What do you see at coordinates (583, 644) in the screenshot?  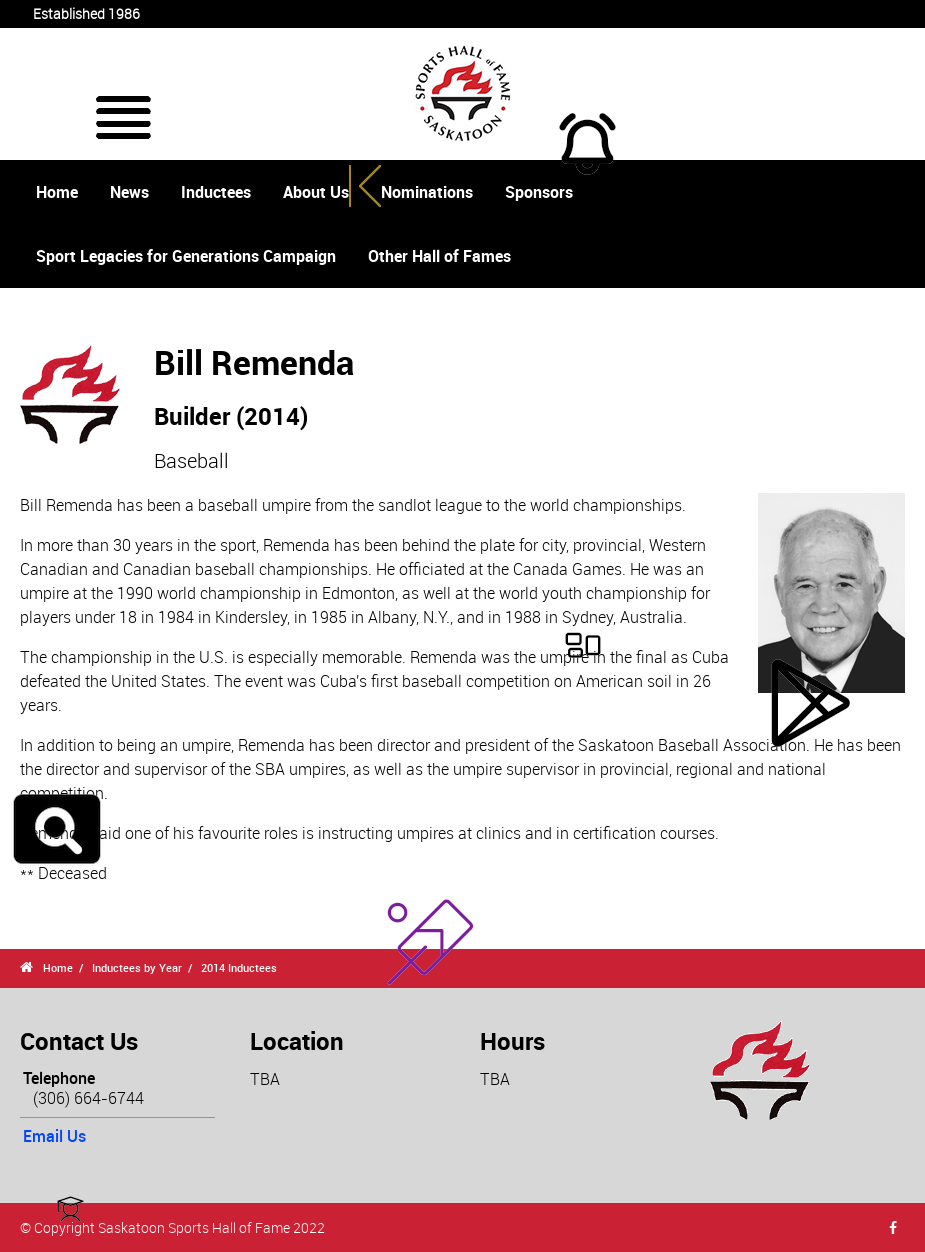 I see `view grouped elements or layouts` at bounding box center [583, 644].